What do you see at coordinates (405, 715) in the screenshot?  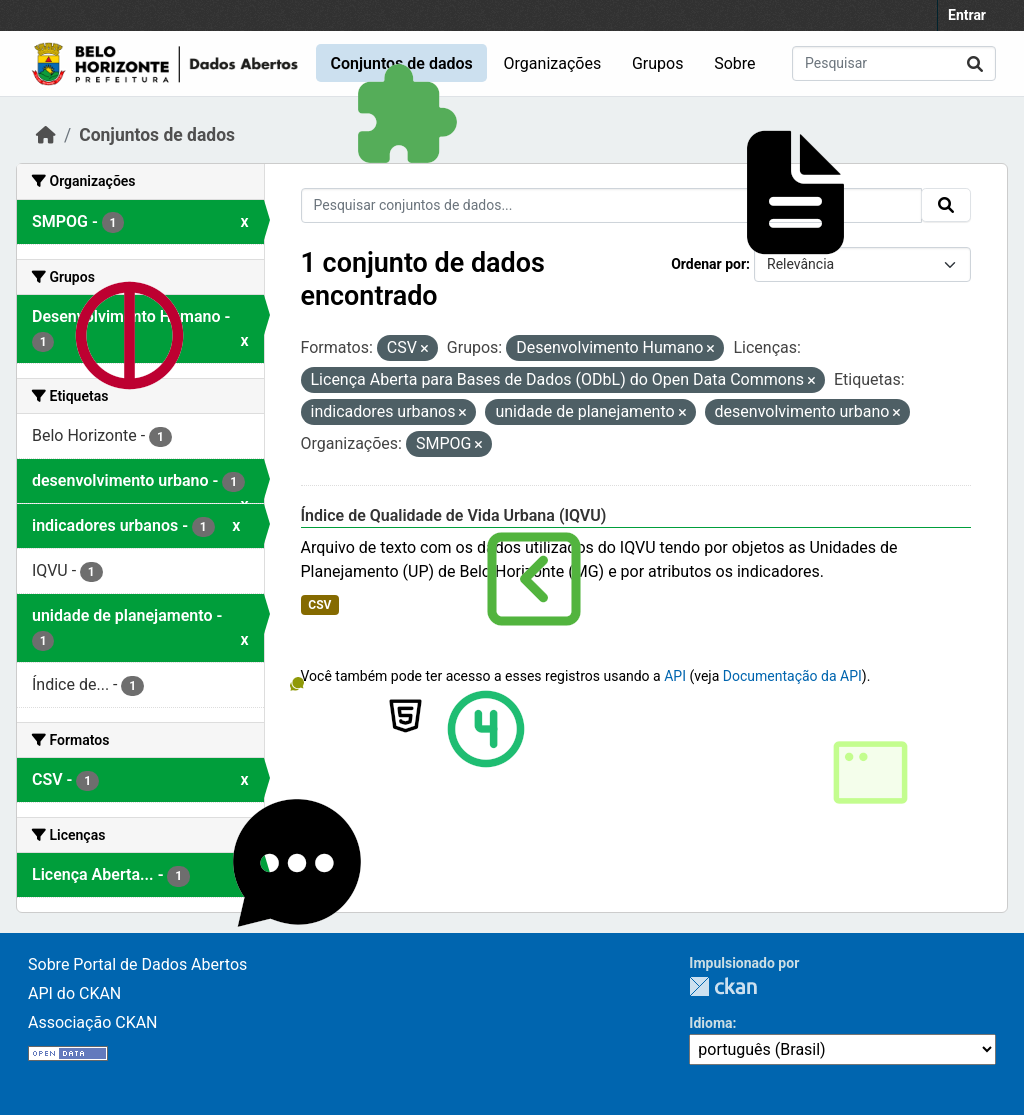 I see `indicates html5 web technology or markup` at bounding box center [405, 715].